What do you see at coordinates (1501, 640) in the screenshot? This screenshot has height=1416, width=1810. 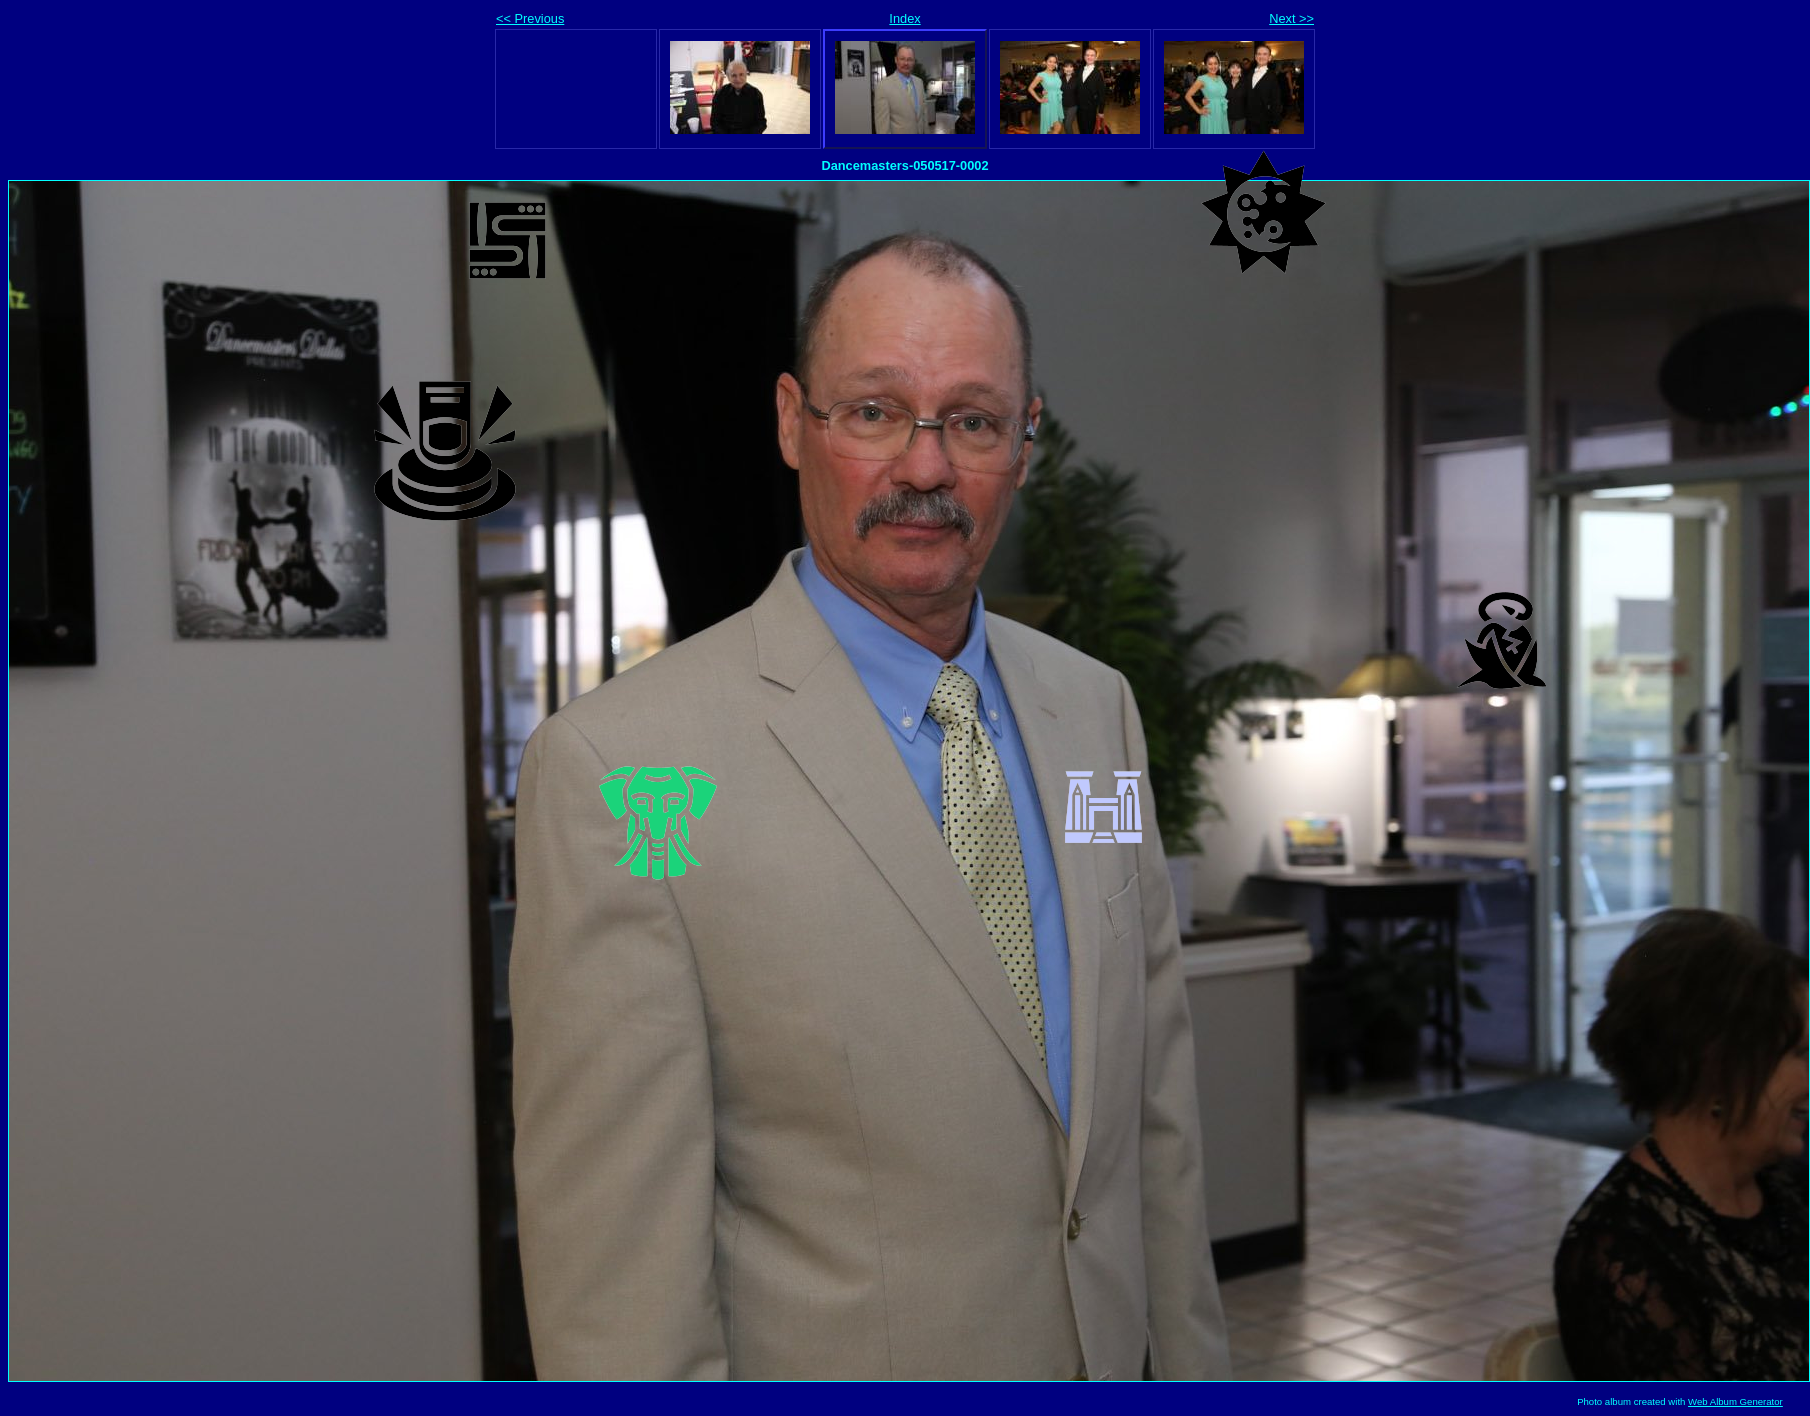 I see `alien or sci-fi themed game item` at bounding box center [1501, 640].